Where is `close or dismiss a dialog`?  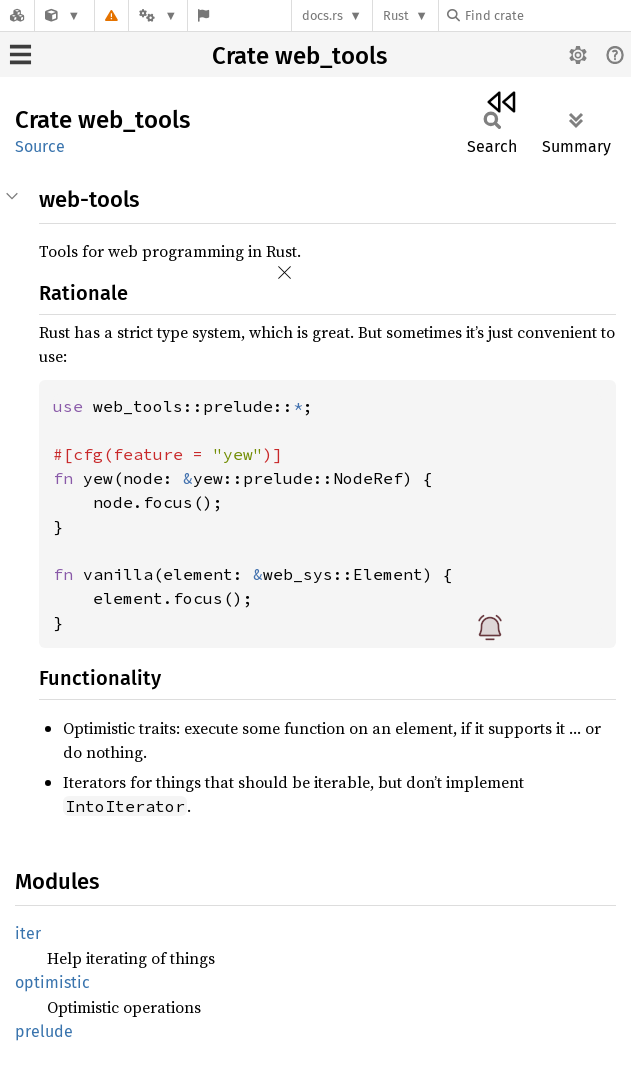
close or dismiss a dialog is located at coordinates (284, 272).